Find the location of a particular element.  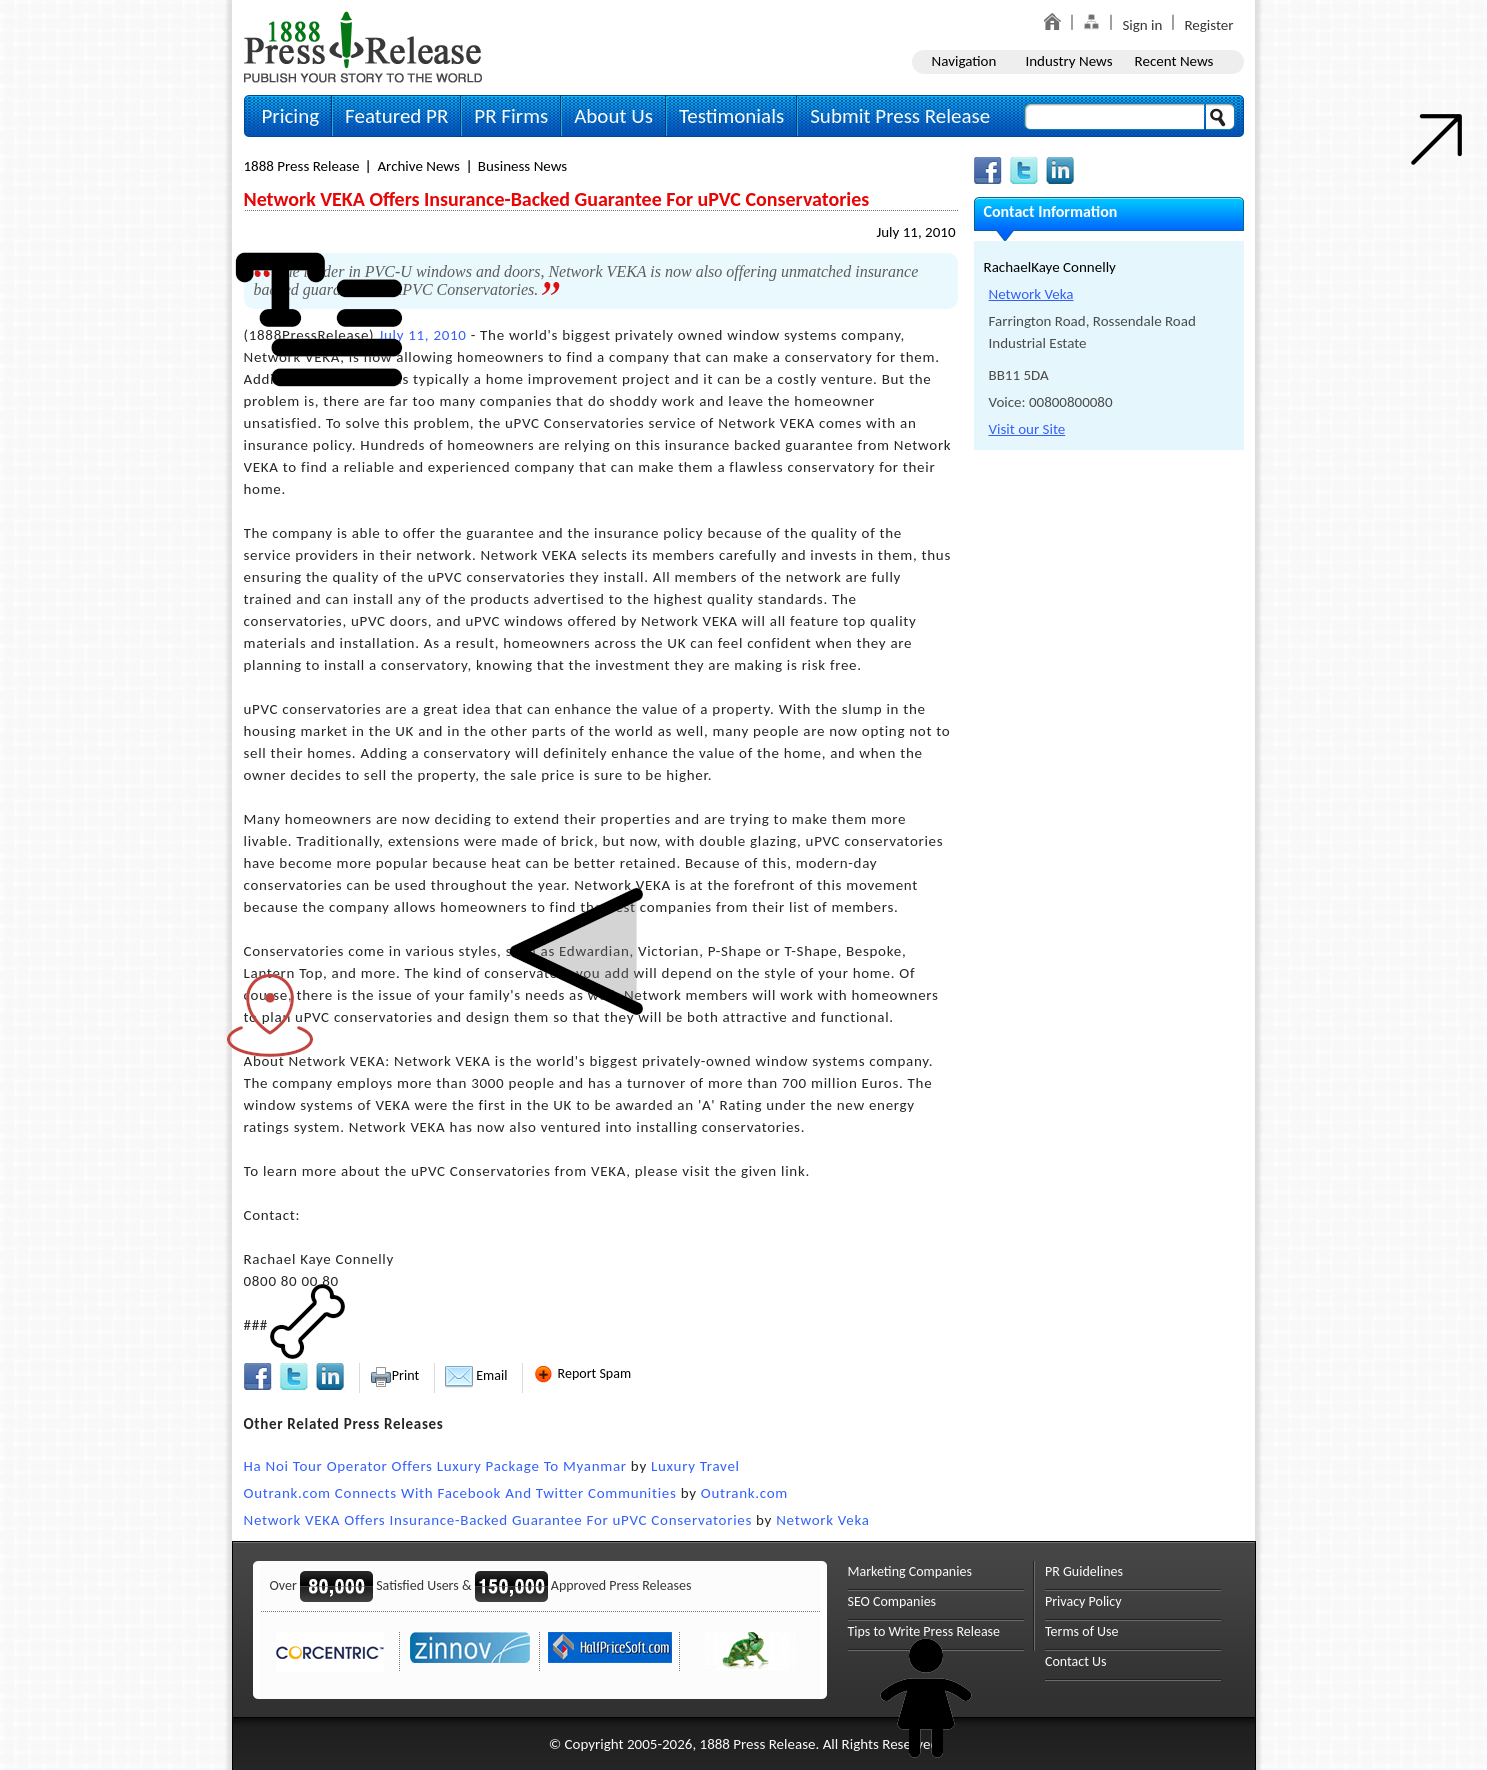

access pet-related features or settings is located at coordinates (307, 1321).